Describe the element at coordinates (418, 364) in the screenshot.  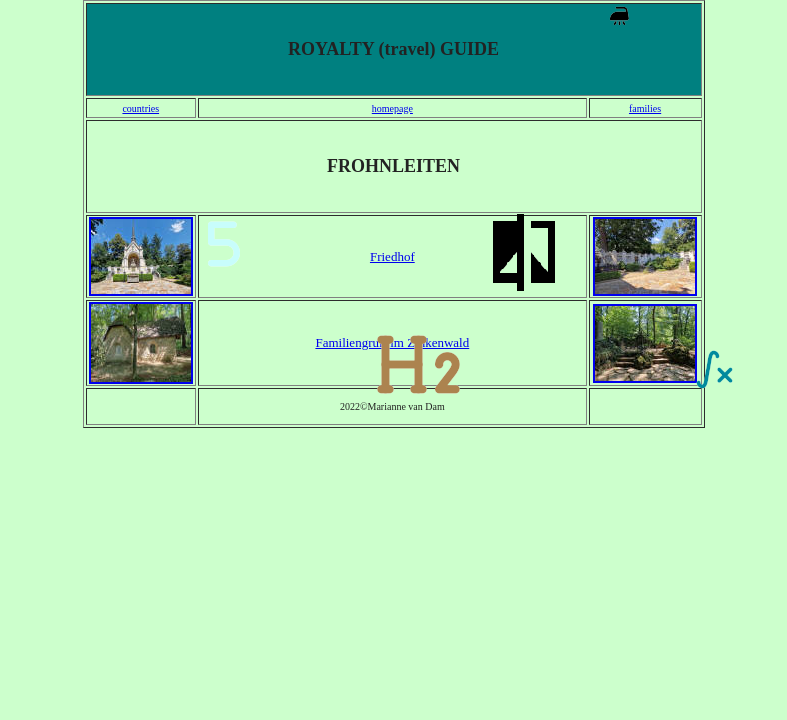
I see `format text as heading level 2` at that location.